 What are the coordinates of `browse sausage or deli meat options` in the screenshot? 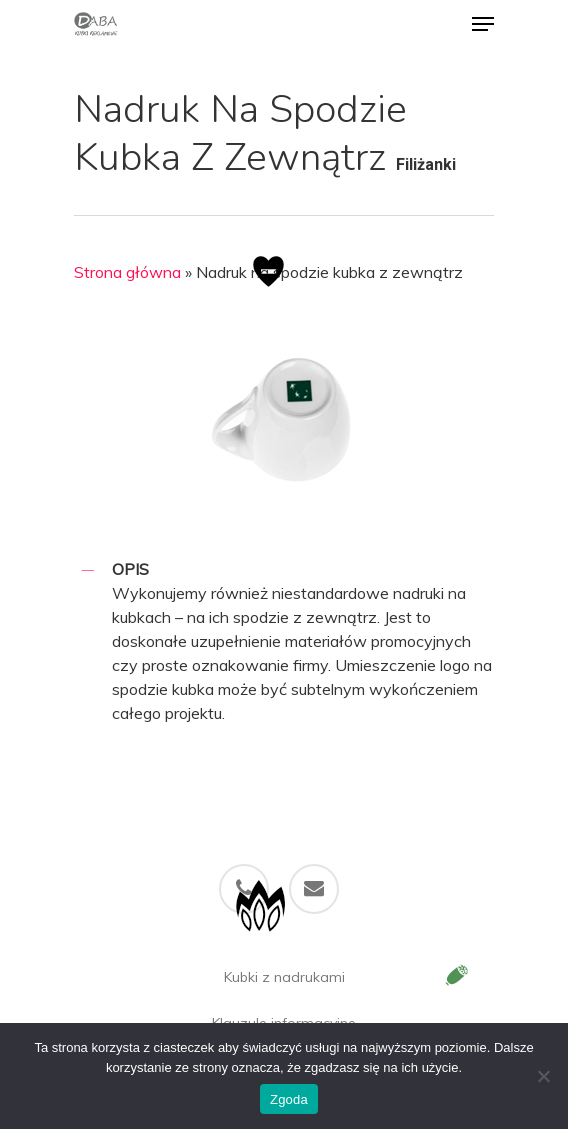 It's located at (456, 975).